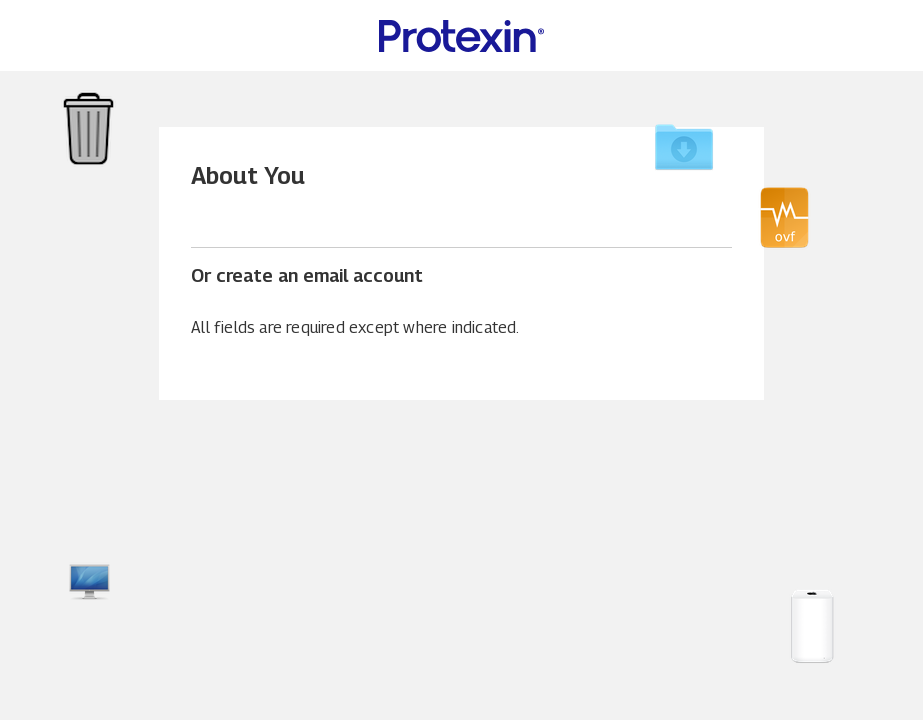 This screenshot has width=923, height=720. Describe the element at coordinates (684, 147) in the screenshot. I see `open your downloads folder` at that location.